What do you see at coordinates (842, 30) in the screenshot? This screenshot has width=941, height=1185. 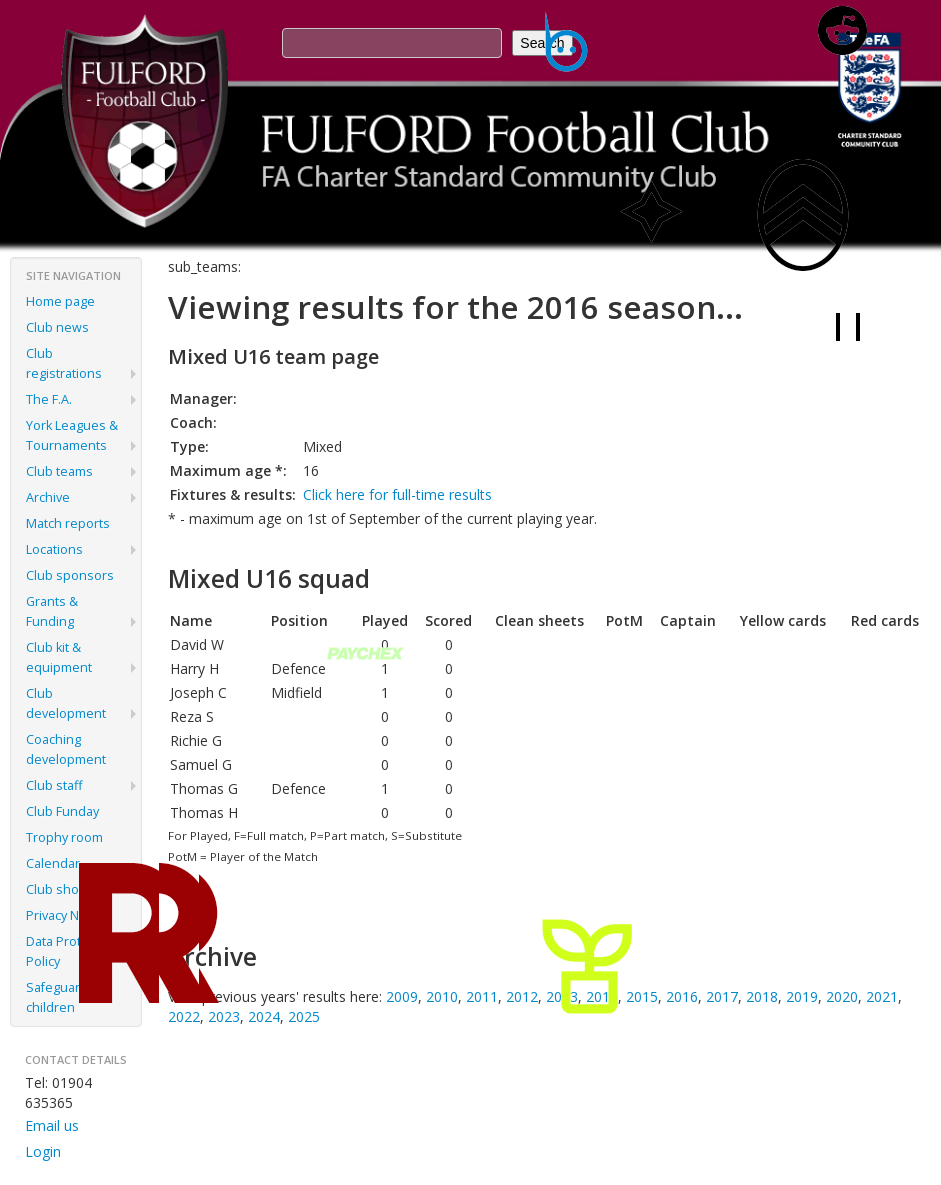 I see `open the Reddit app` at bounding box center [842, 30].